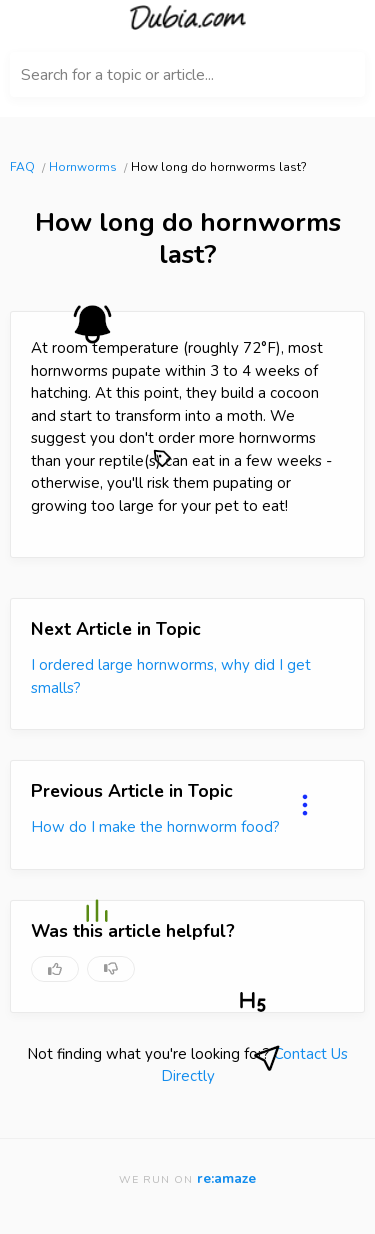  Describe the element at coordinates (267, 1058) in the screenshot. I see `share your current location` at that location.